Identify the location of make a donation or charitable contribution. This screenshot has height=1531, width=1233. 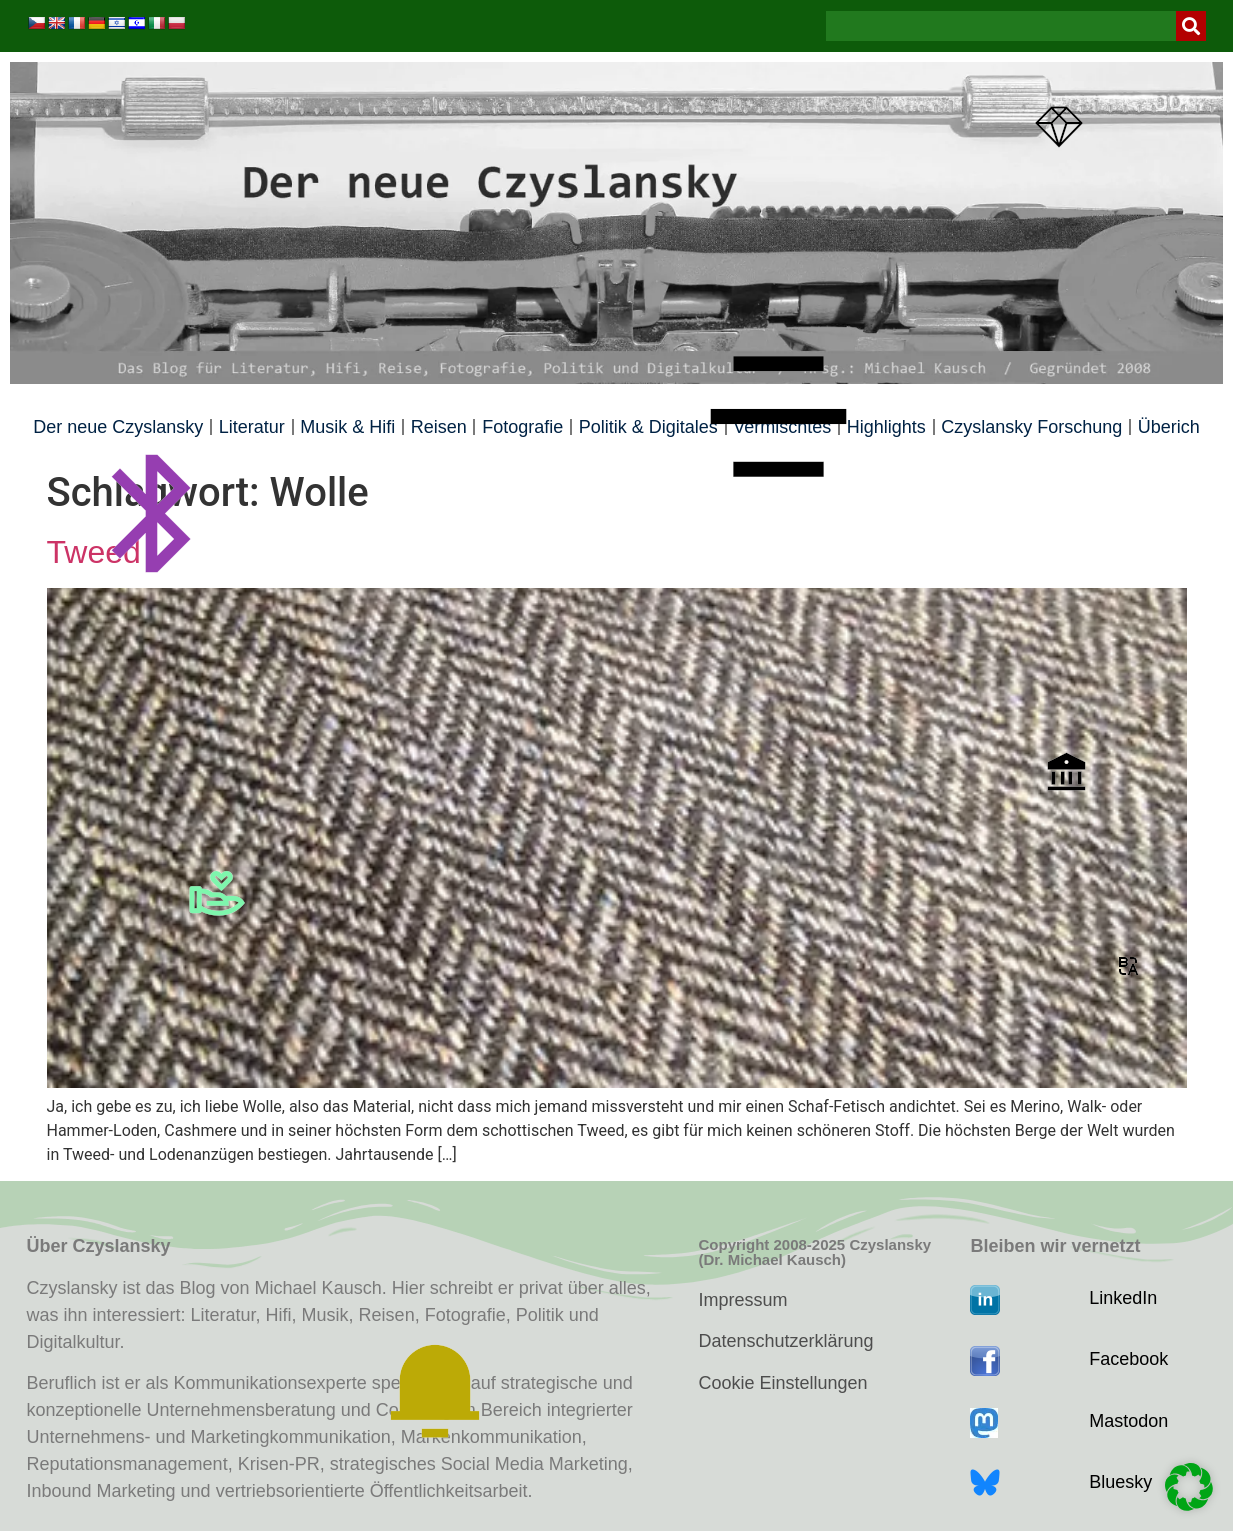
(216, 893).